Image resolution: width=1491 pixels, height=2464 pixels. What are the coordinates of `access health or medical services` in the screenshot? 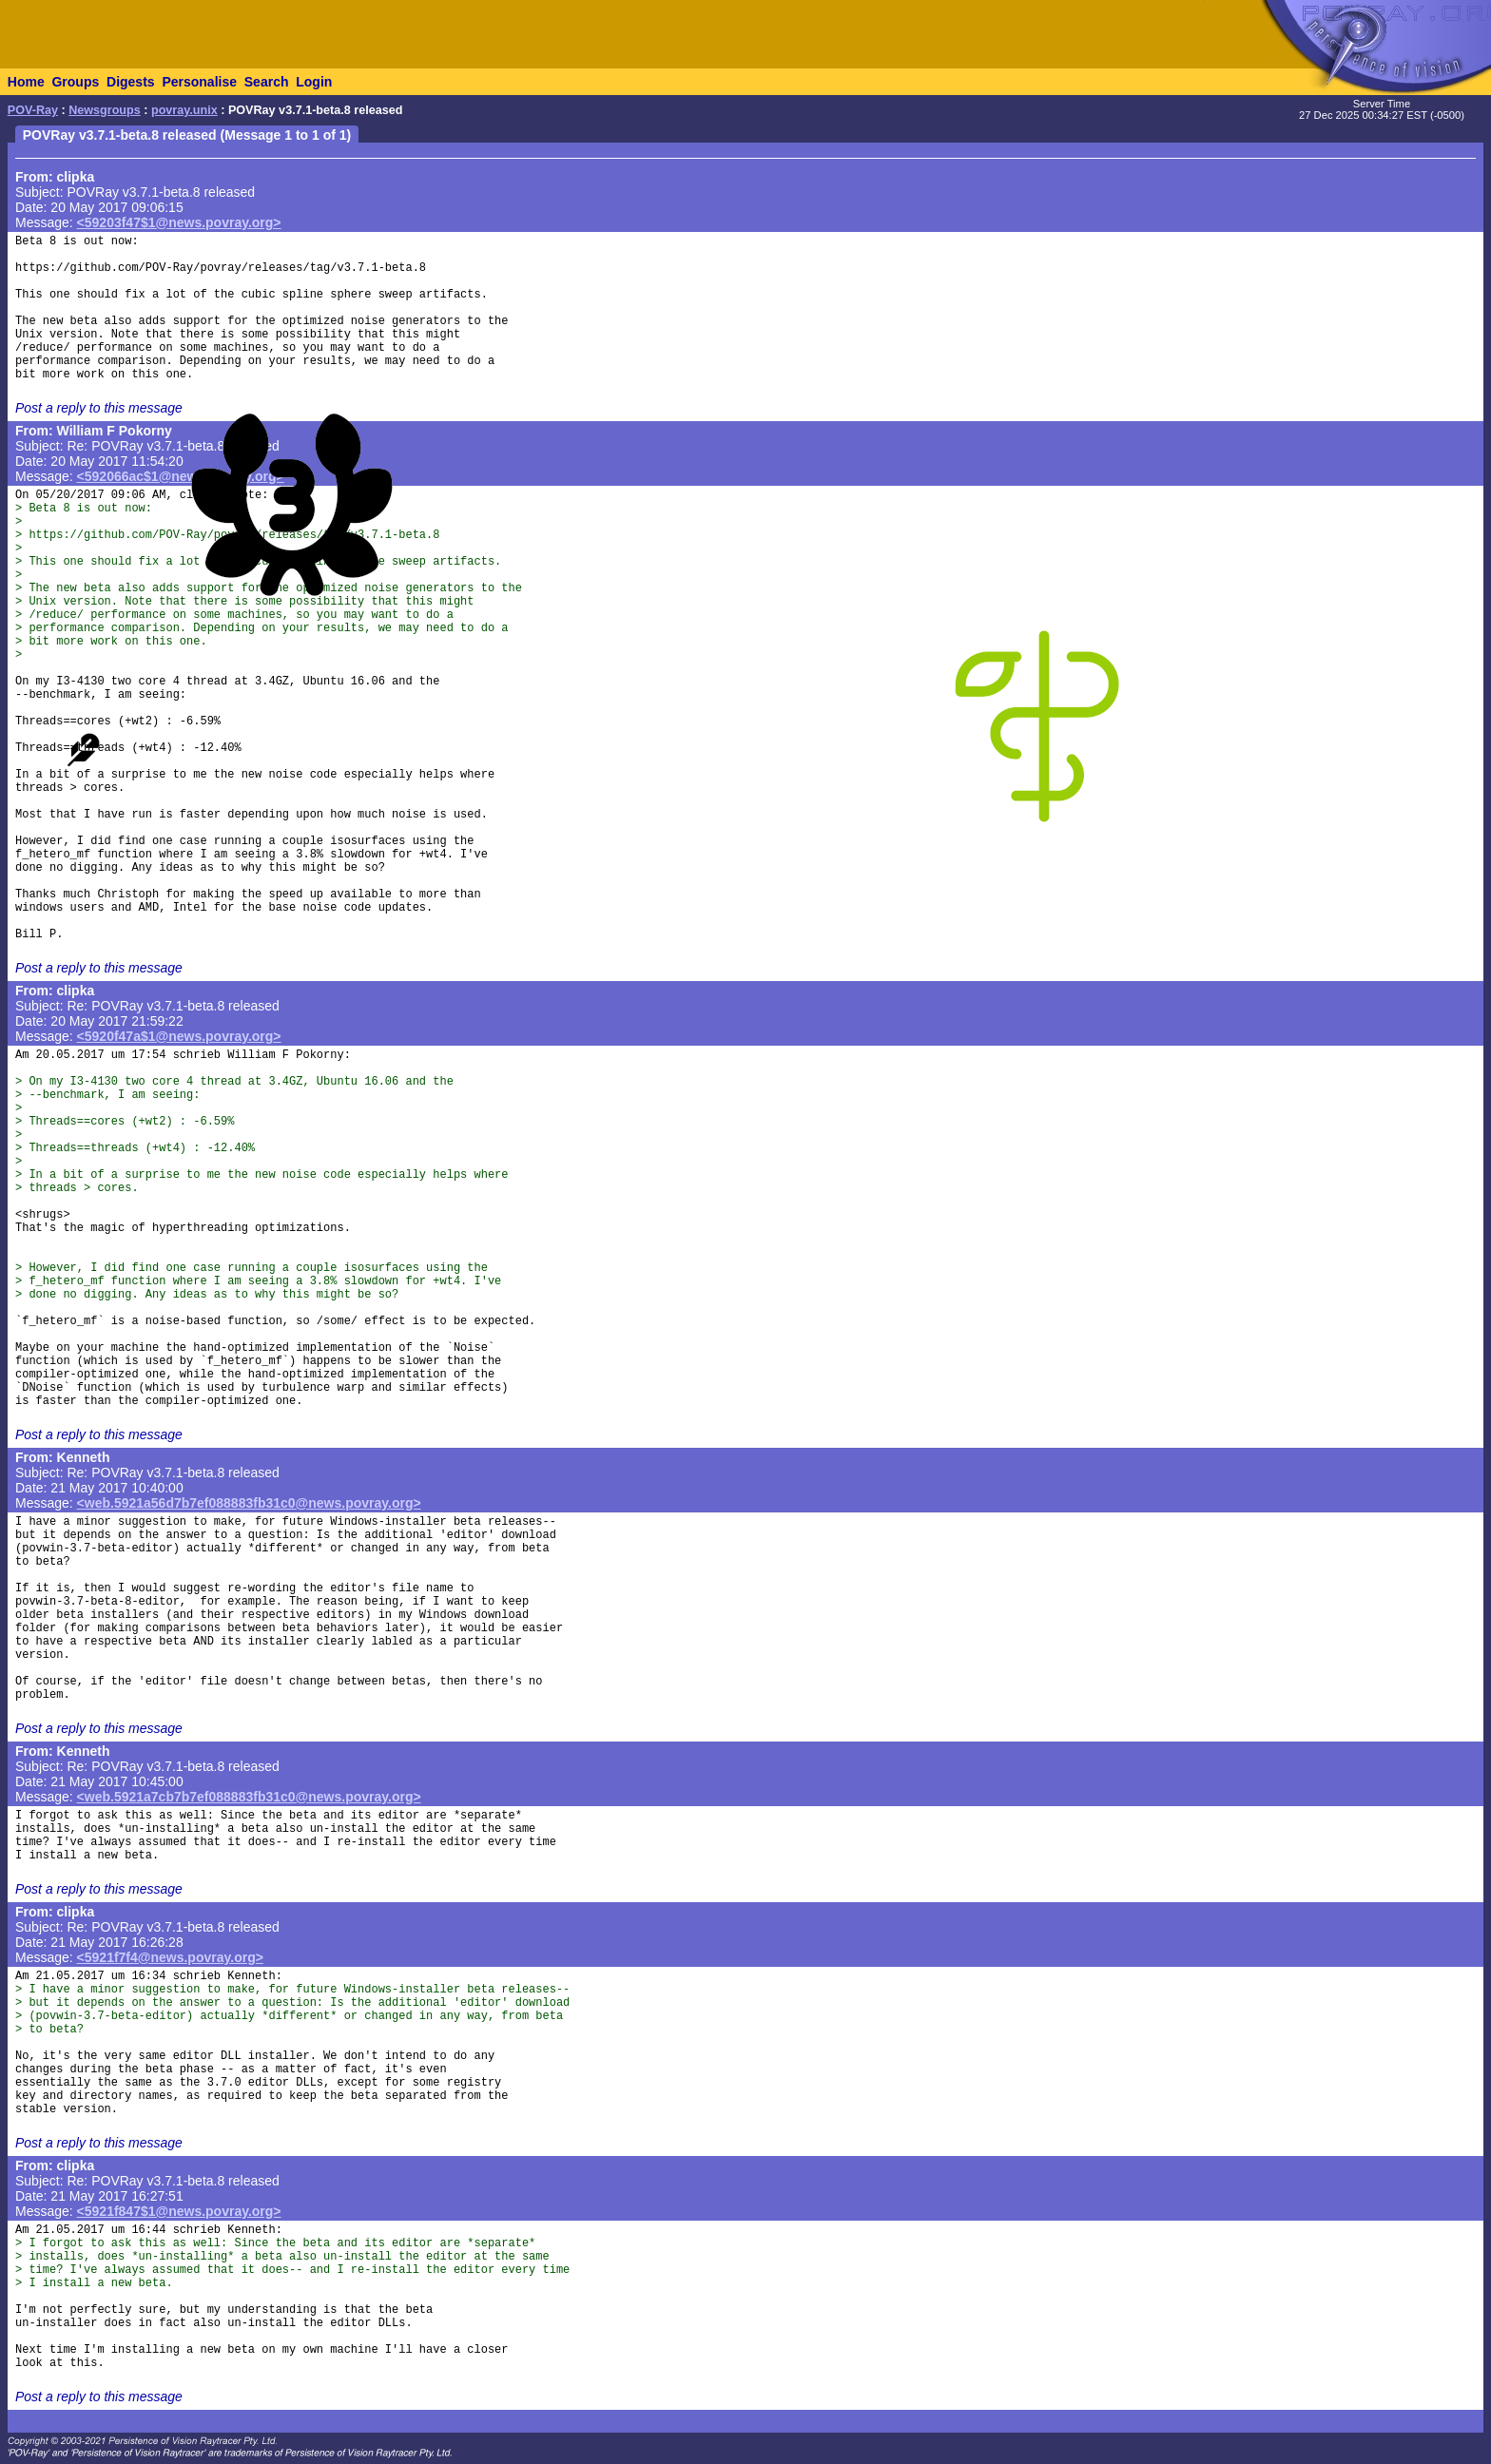 It's located at (1044, 726).